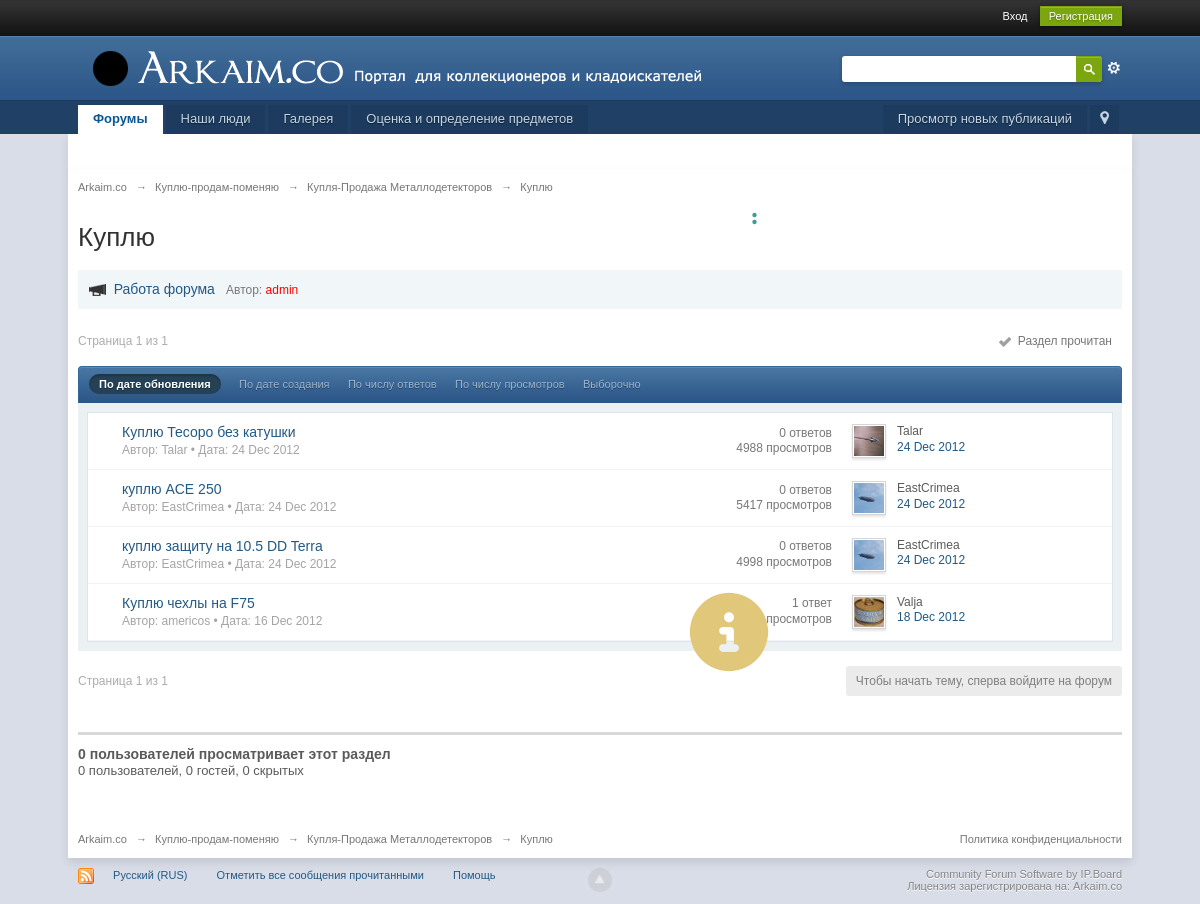 Image resolution: width=1200 pixels, height=904 pixels. Describe the element at coordinates (754, 218) in the screenshot. I see `access more options or actions` at that location.